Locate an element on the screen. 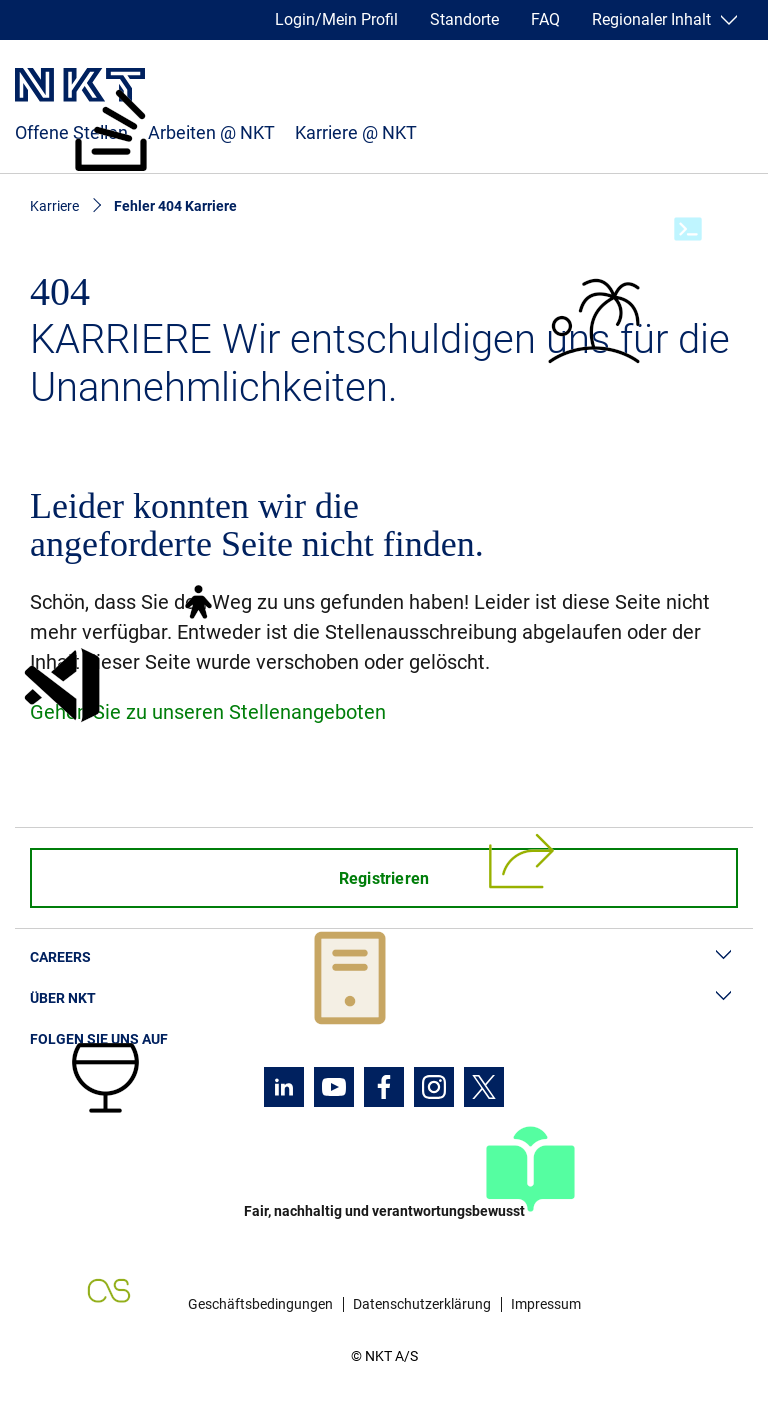 The height and width of the screenshot is (1410, 768). open visual studio code insiders is located at coordinates (65, 688).